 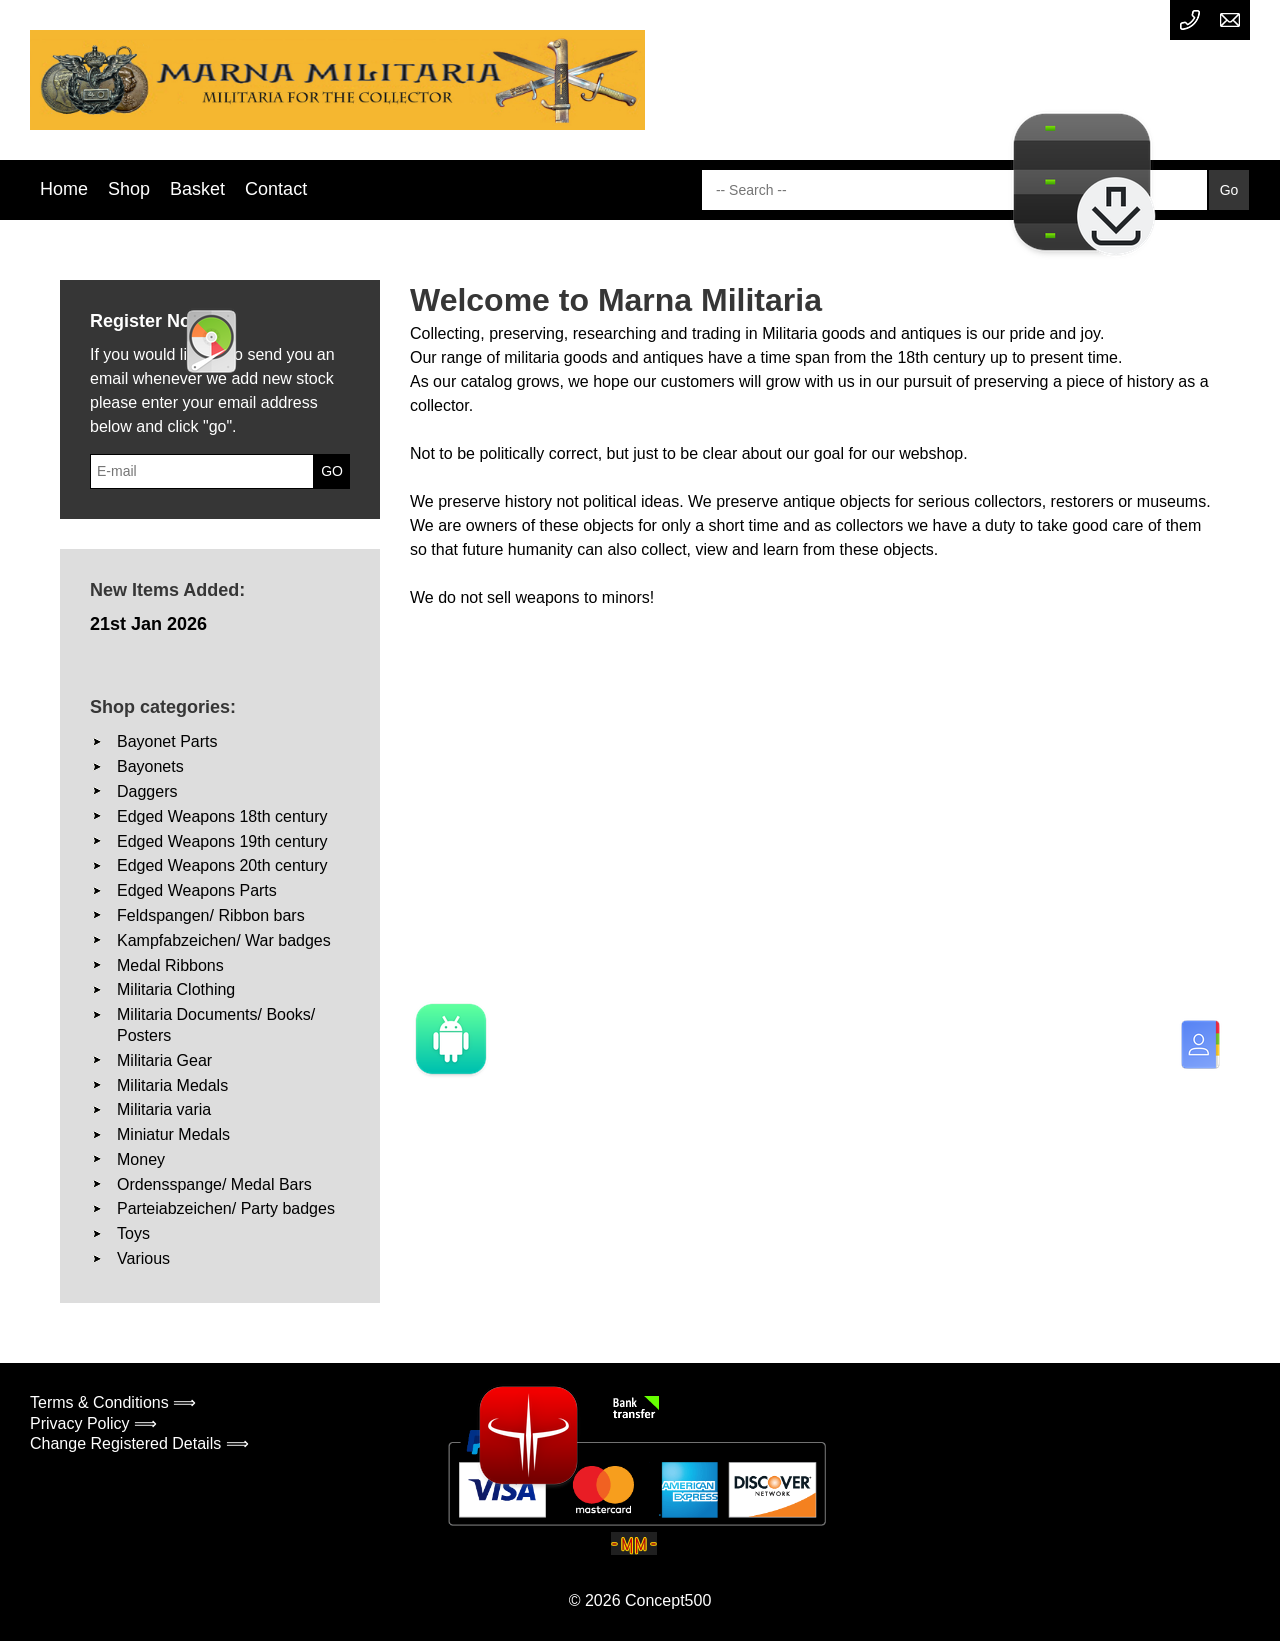 What do you see at coordinates (451, 1039) in the screenshot?
I see `launch anbox android emulator` at bounding box center [451, 1039].